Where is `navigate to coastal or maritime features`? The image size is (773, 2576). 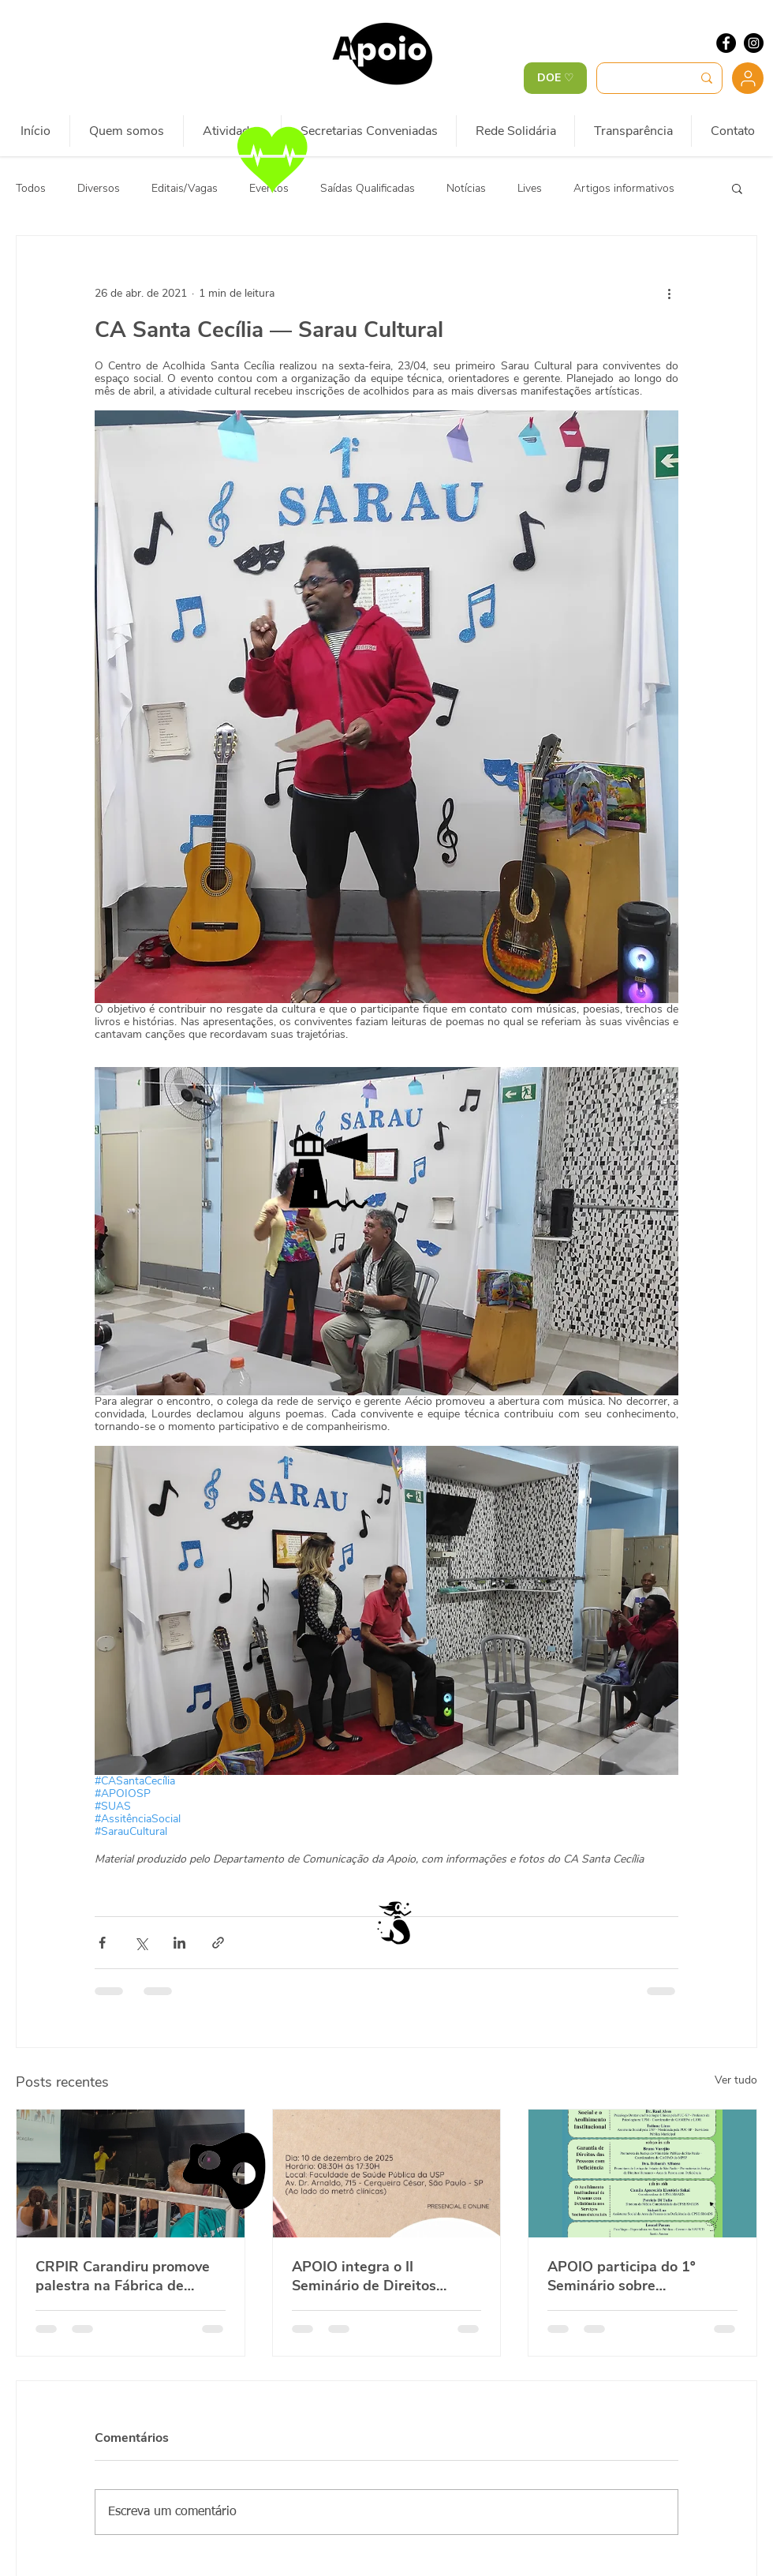 navigate to coastal or maritime features is located at coordinates (329, 1168).